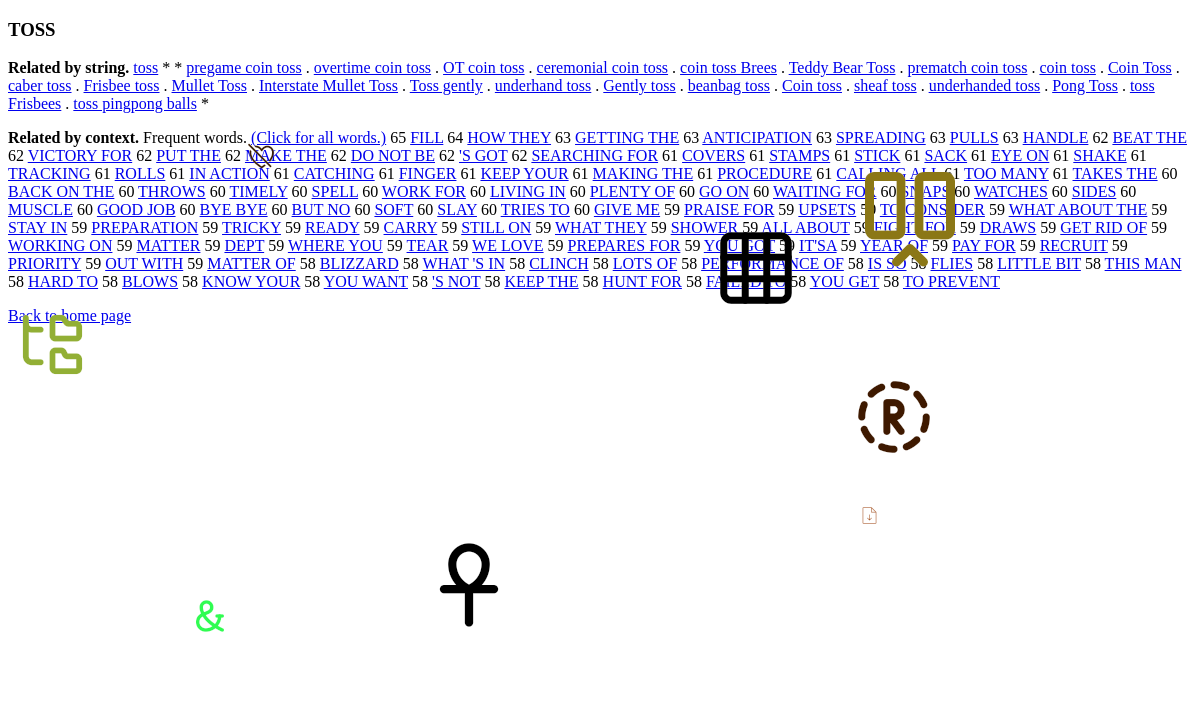 The width and height of the screenshot is (1203, 720). Describe the element at coordinates (210, 616) in the screenshot. I see `insert an ampersand symbol or special character` at that location.